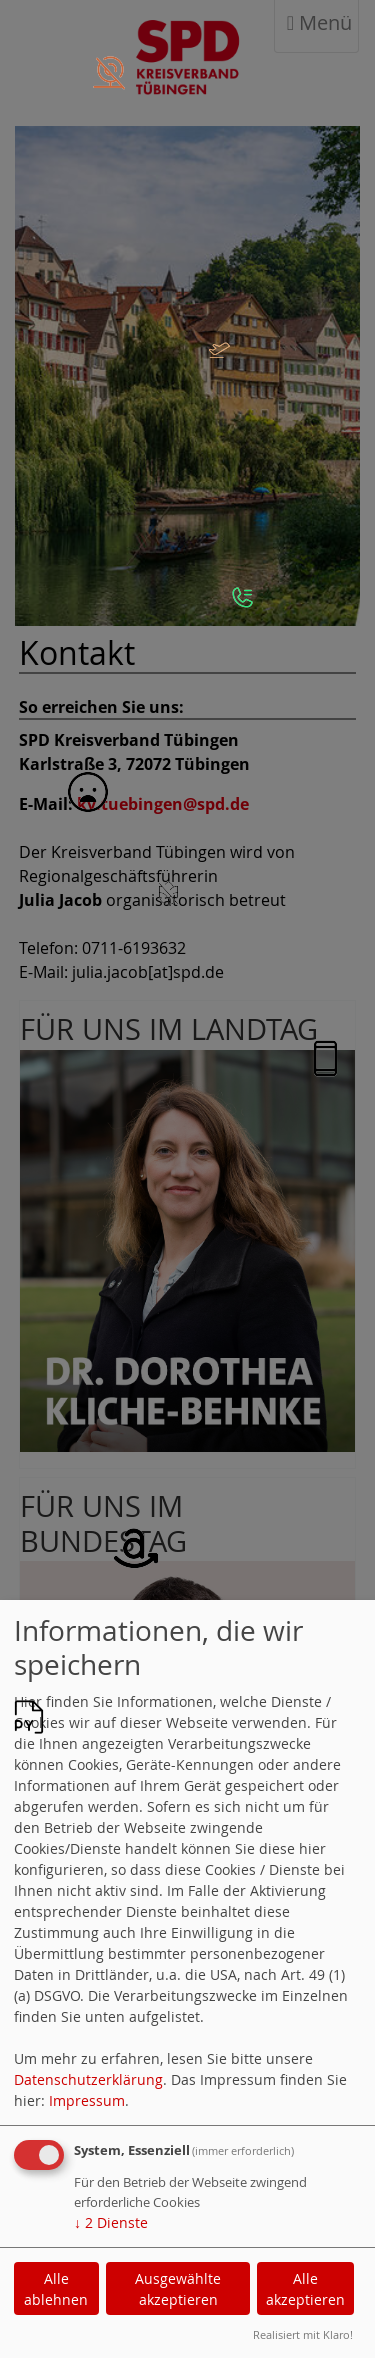 This screenshot has width=375, height=2358. I want to click on switch to mobile view, so click(325, 1058).